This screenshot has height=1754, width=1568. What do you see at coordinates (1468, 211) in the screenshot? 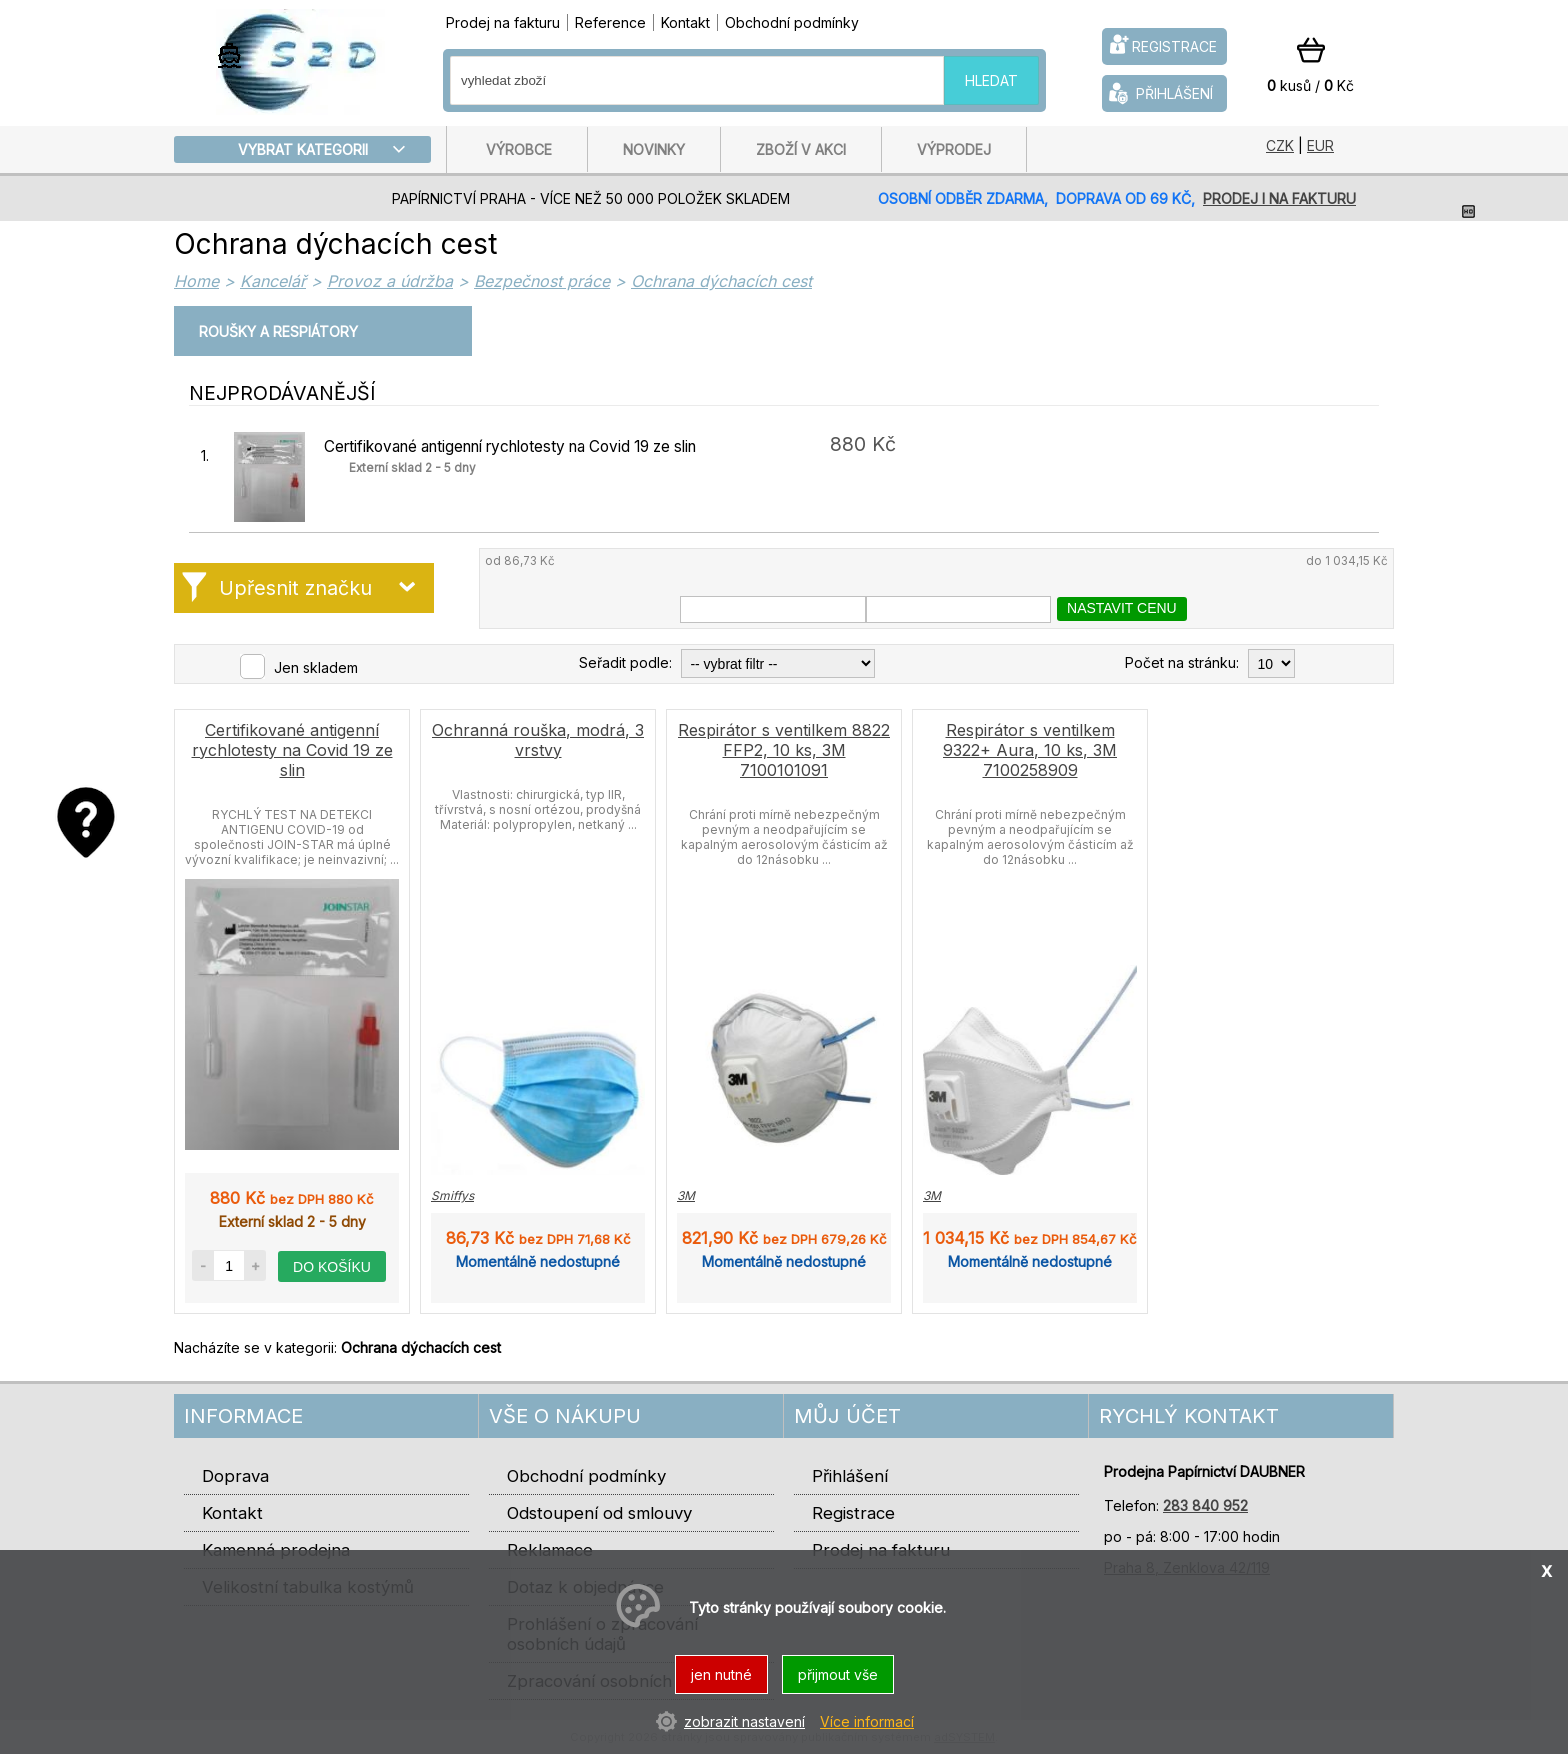
I see `indicates high definition video quality is available` at bounding box center [1468, 211].